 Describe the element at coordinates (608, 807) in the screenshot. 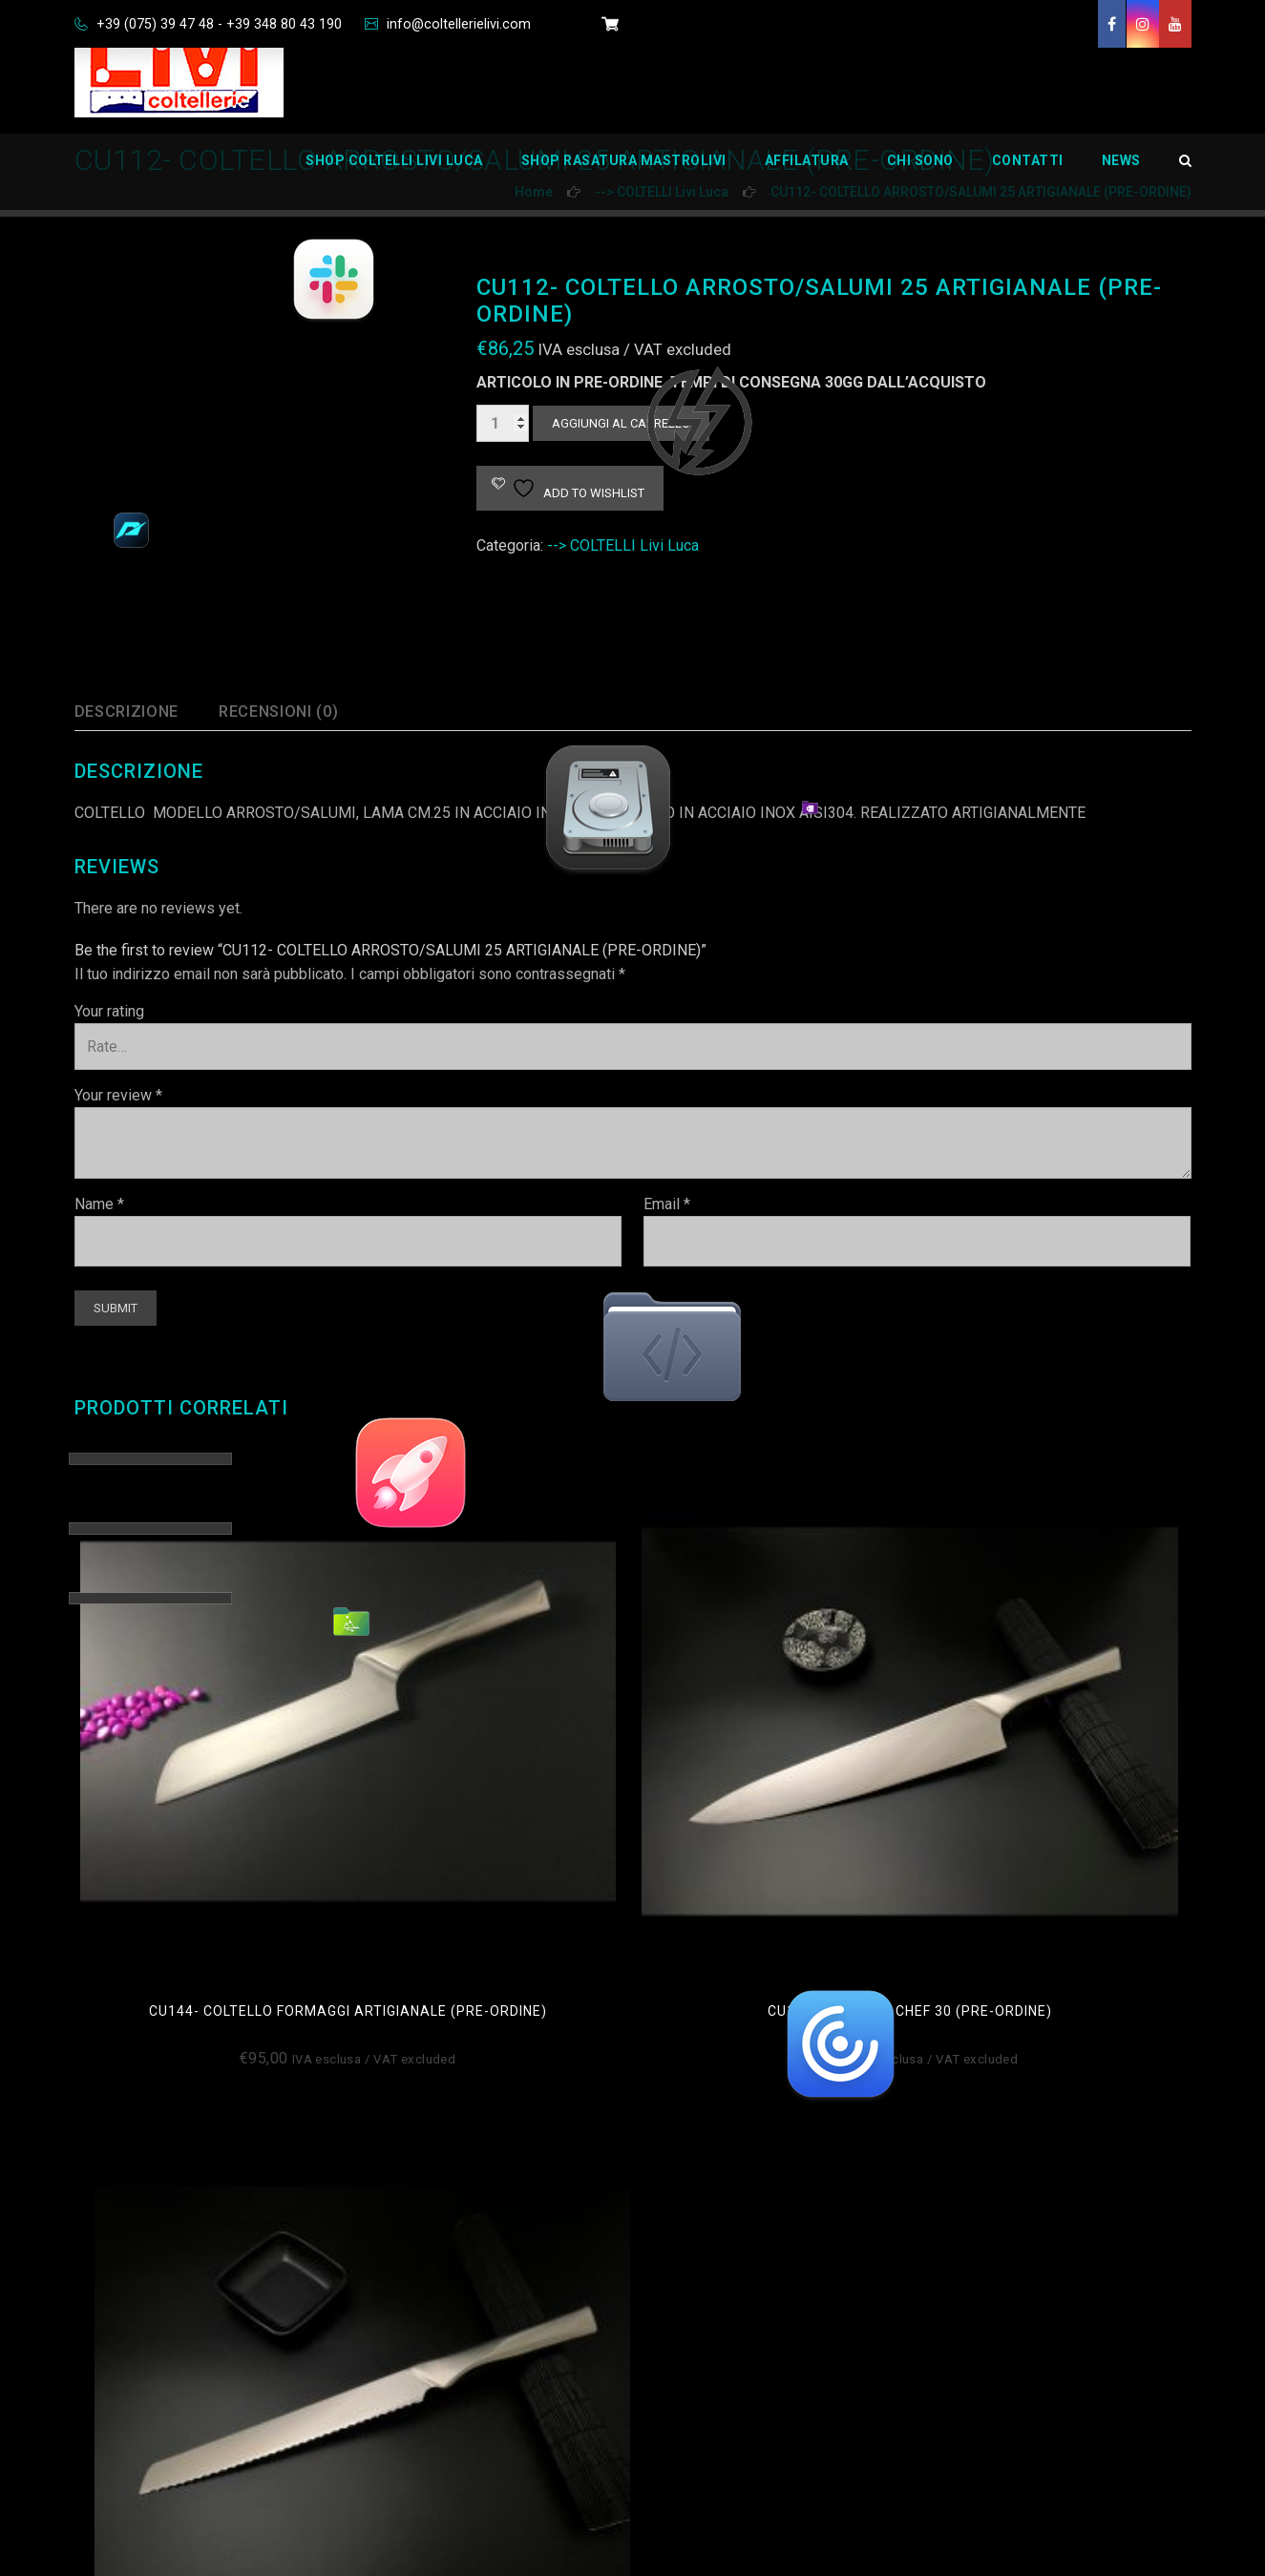

I see `open disk utility to manage storage drives` at that location.